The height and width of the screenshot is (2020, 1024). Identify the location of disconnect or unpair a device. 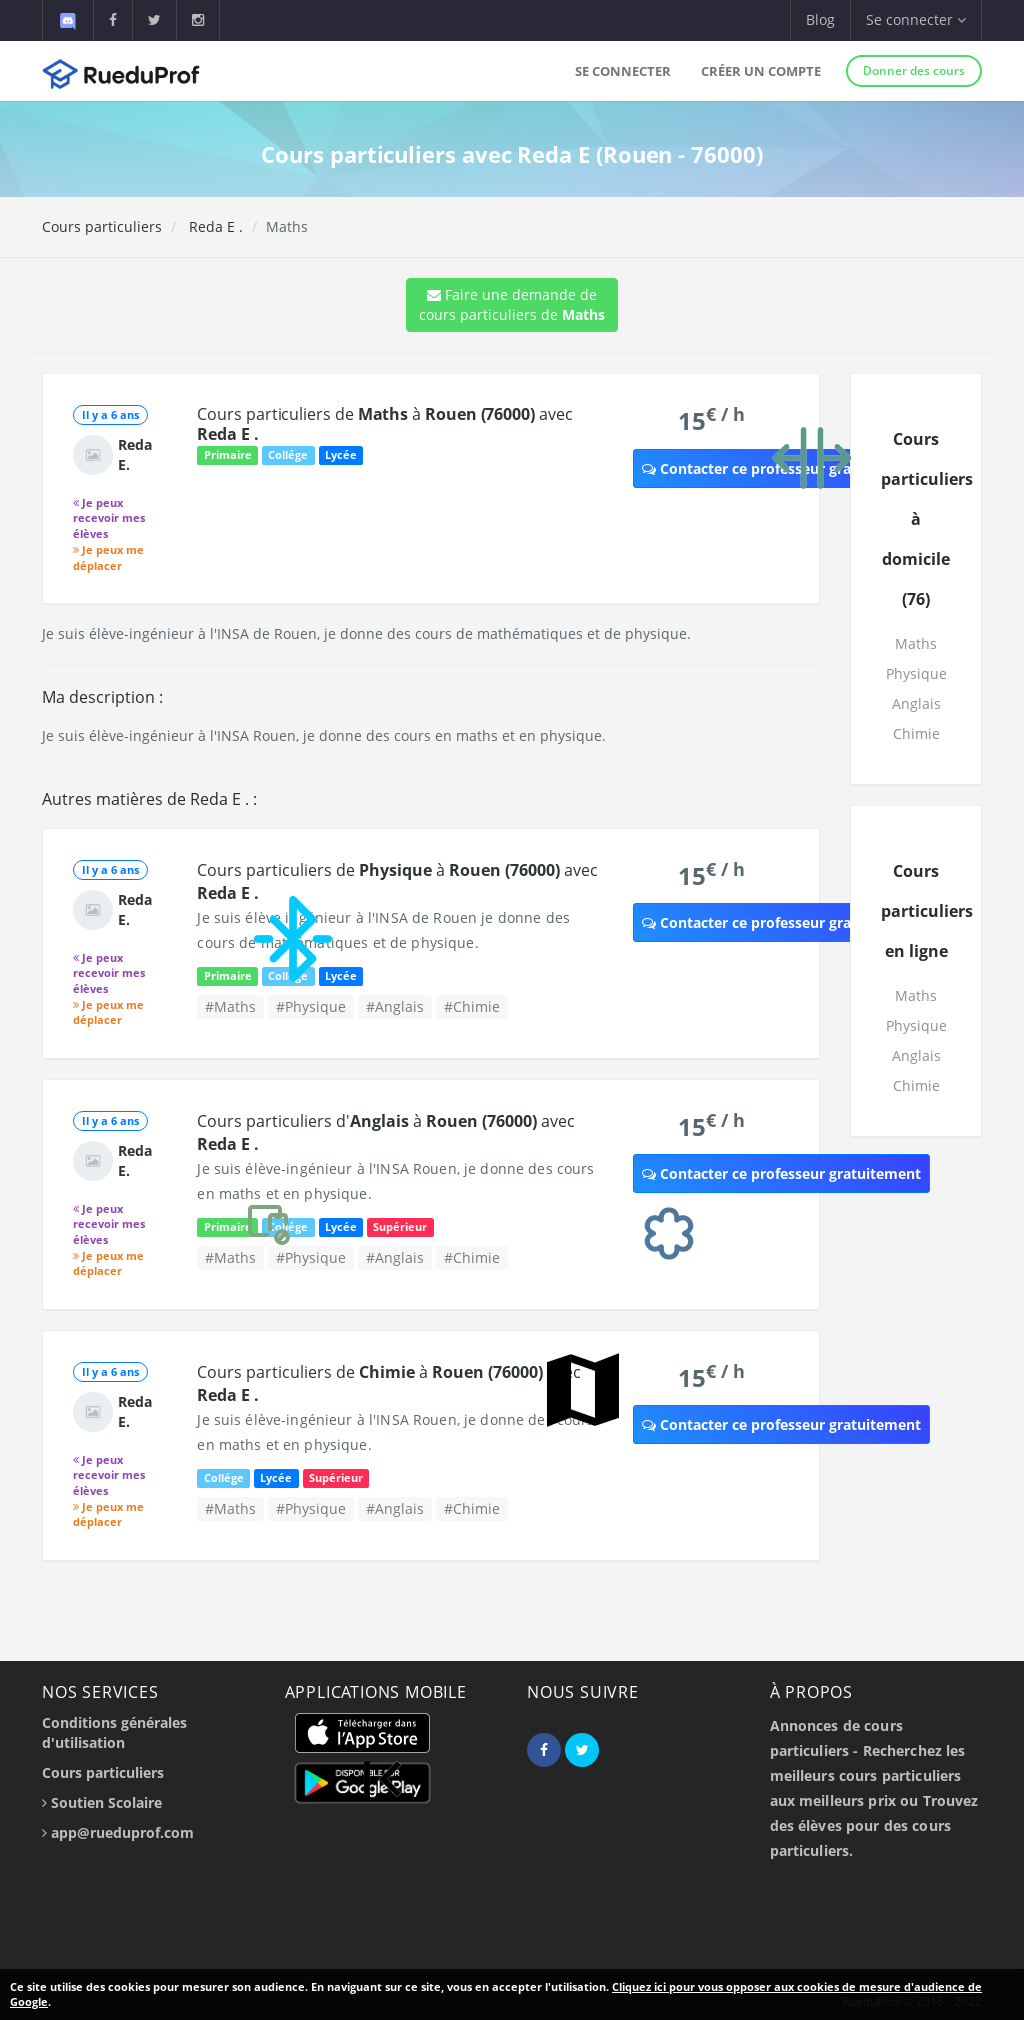
(268, 1223).